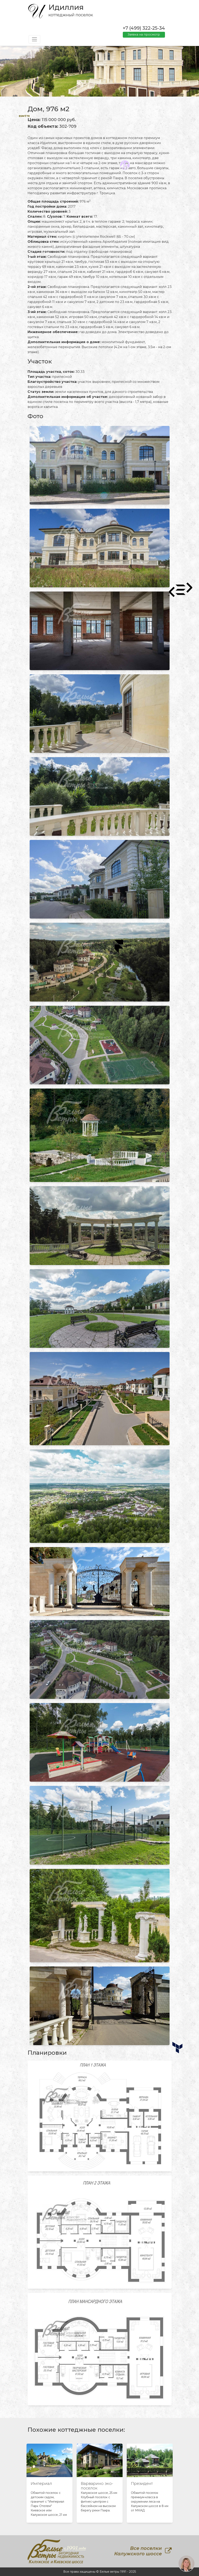 This screenshot has width=199, height=2576. I want to click on purescript programming language logo, so click(180, 590).